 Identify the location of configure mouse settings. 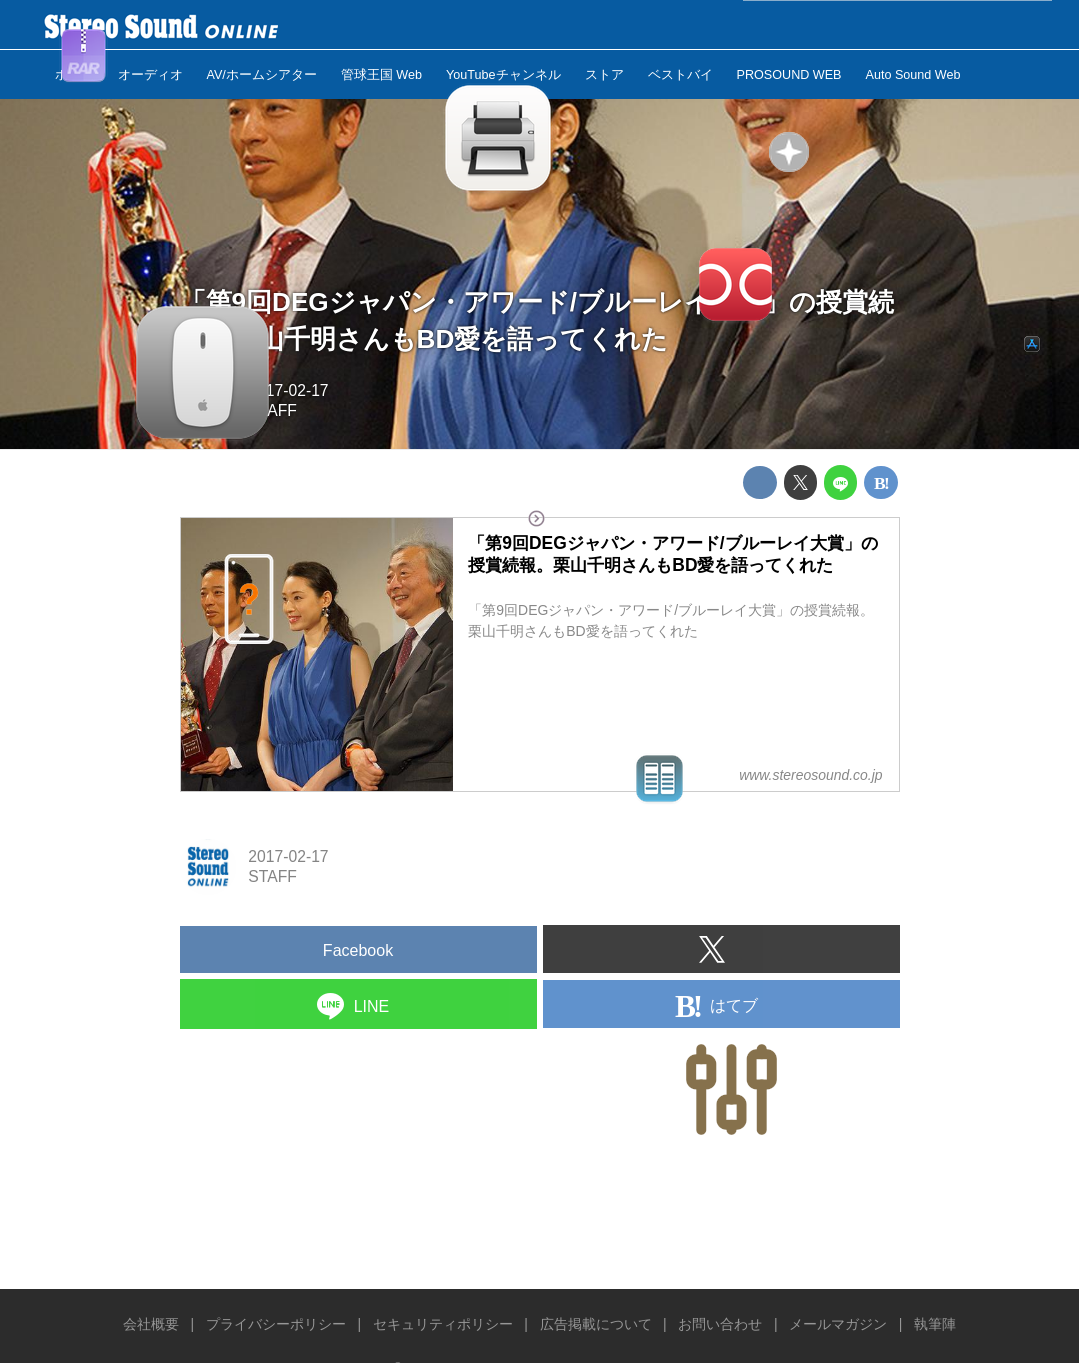
(202, 372).